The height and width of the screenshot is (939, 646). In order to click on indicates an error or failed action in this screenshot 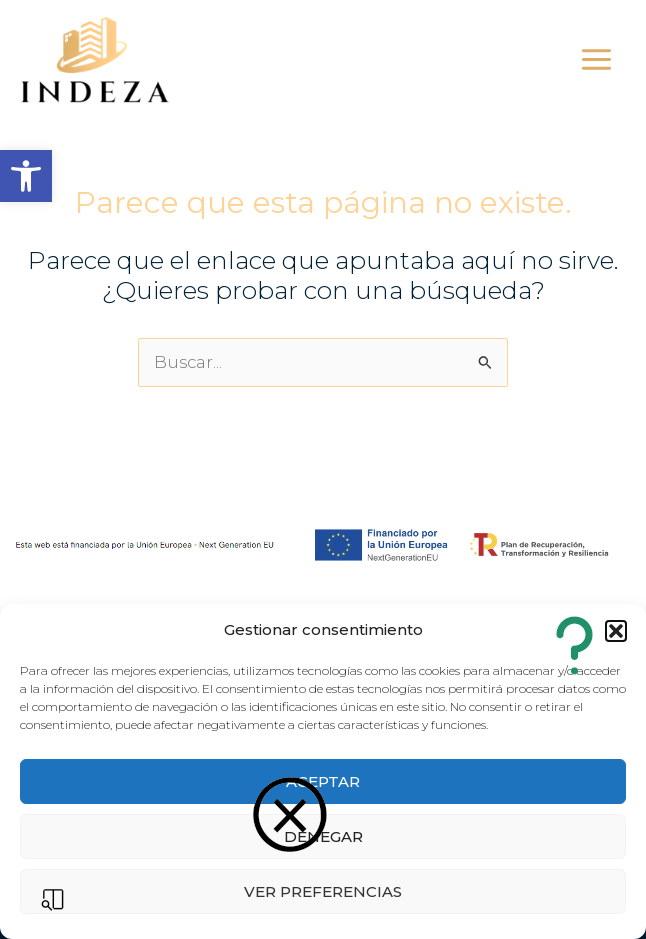, I will do `click(290, 814)`.